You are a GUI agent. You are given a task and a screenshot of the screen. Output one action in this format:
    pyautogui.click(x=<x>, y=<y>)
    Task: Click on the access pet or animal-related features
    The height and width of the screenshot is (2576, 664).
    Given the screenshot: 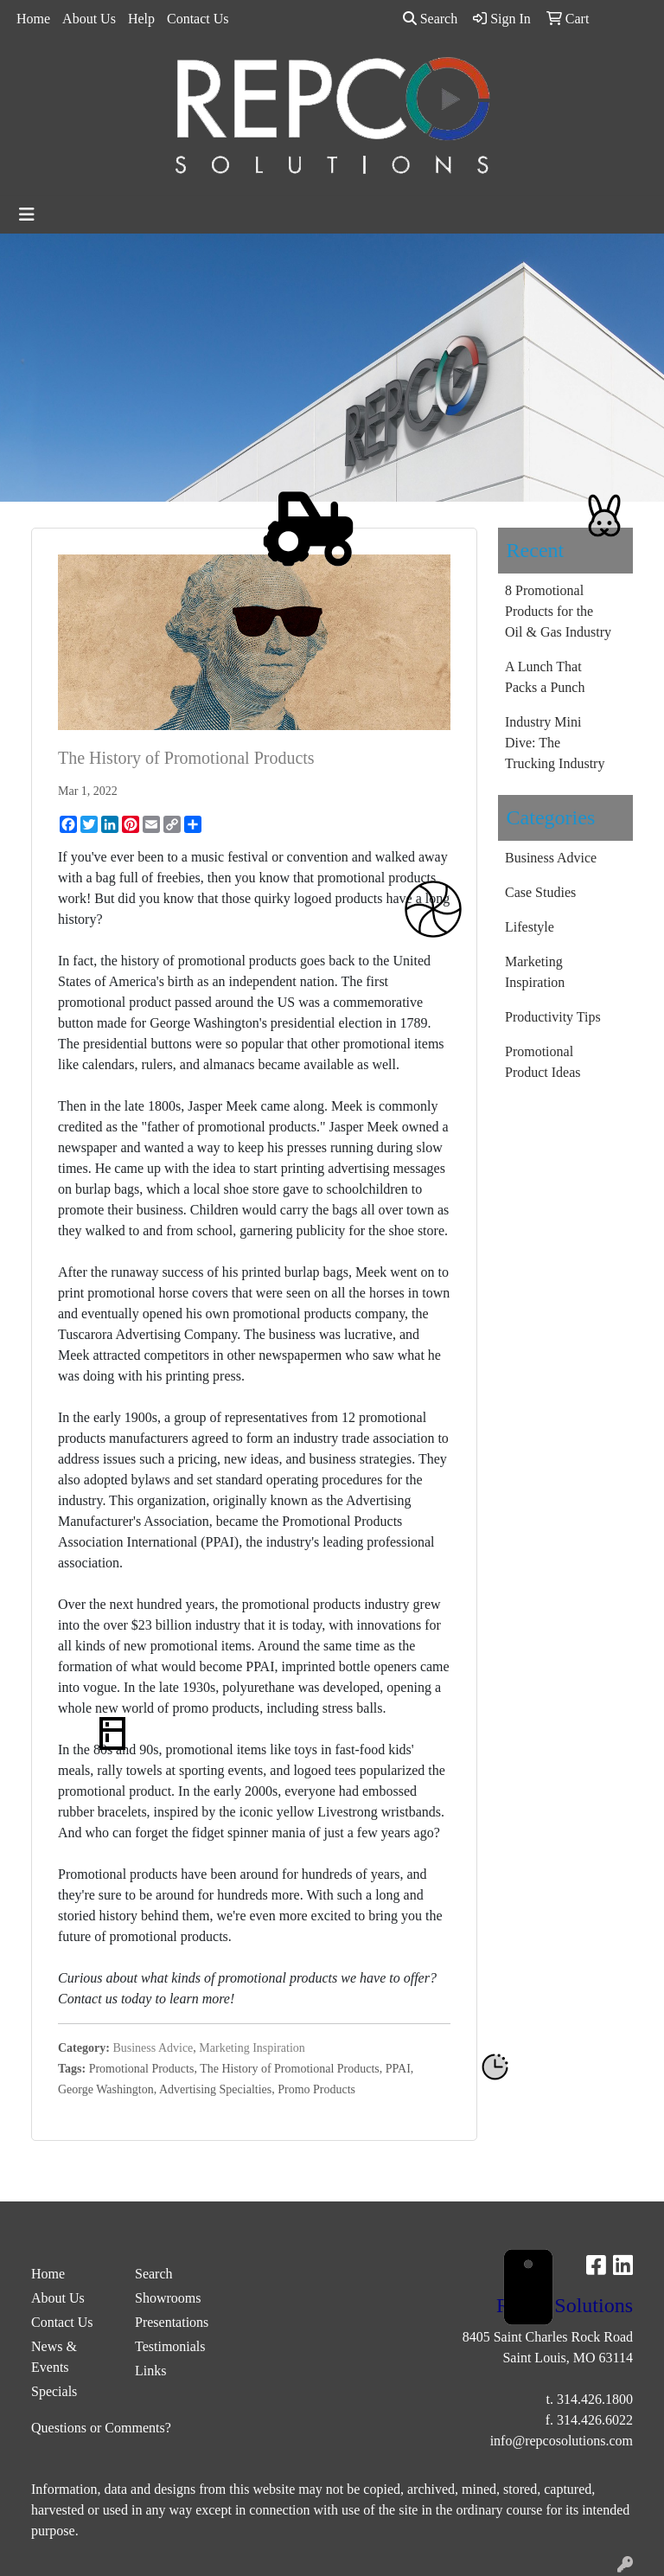 What is the action you would take?
    pyautogui.click(x=604, y=516)
    